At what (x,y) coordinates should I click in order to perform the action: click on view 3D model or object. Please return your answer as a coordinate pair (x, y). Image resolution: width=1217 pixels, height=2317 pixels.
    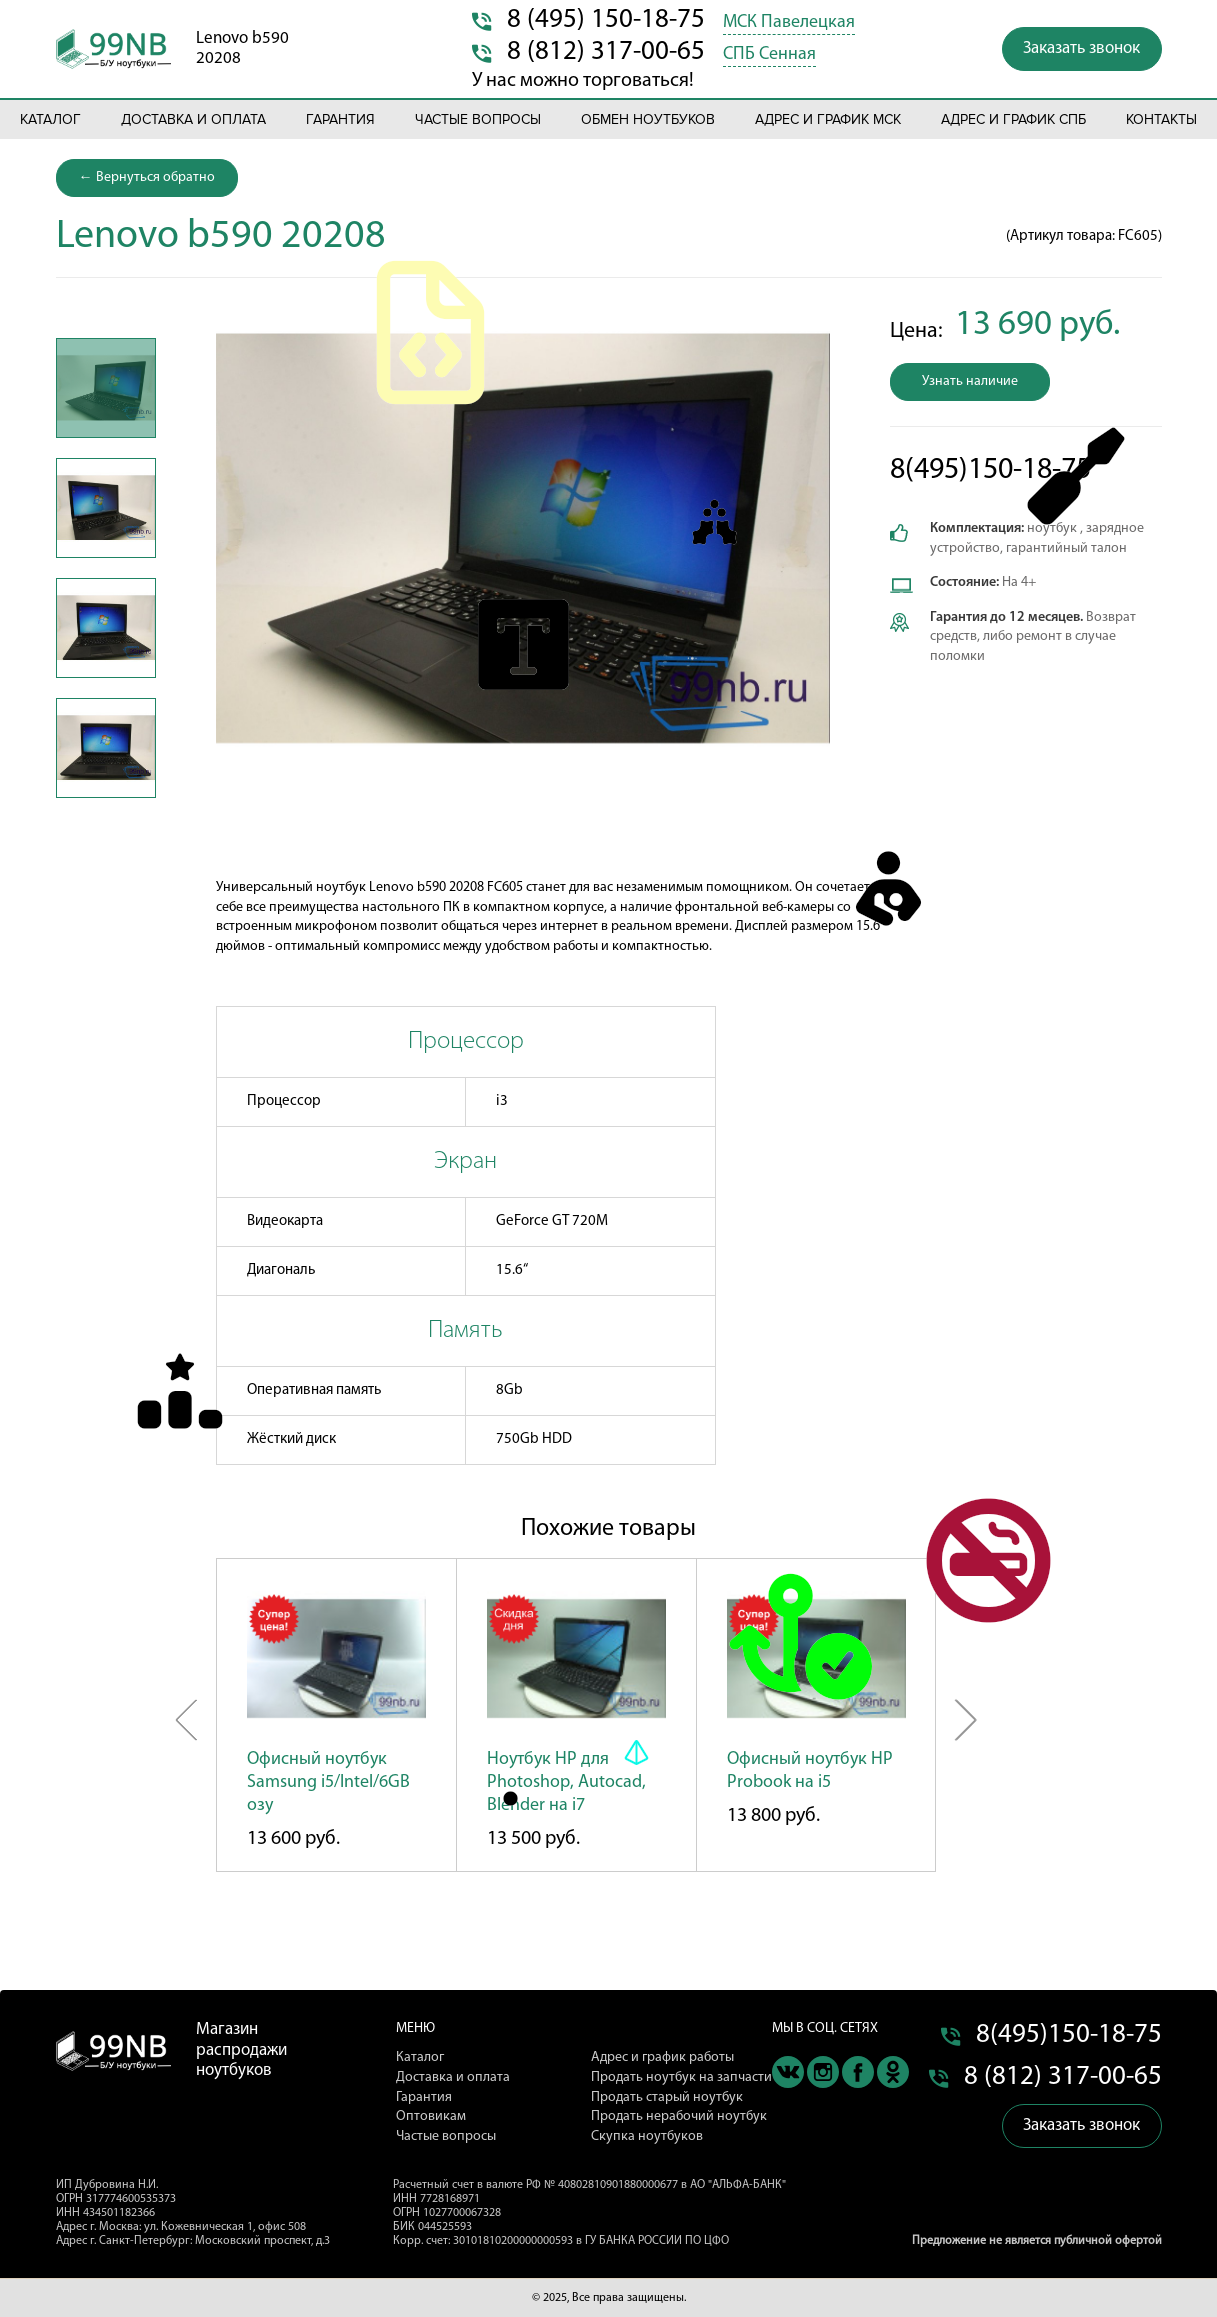
    Looking at the image, I should click on (636, 1752).